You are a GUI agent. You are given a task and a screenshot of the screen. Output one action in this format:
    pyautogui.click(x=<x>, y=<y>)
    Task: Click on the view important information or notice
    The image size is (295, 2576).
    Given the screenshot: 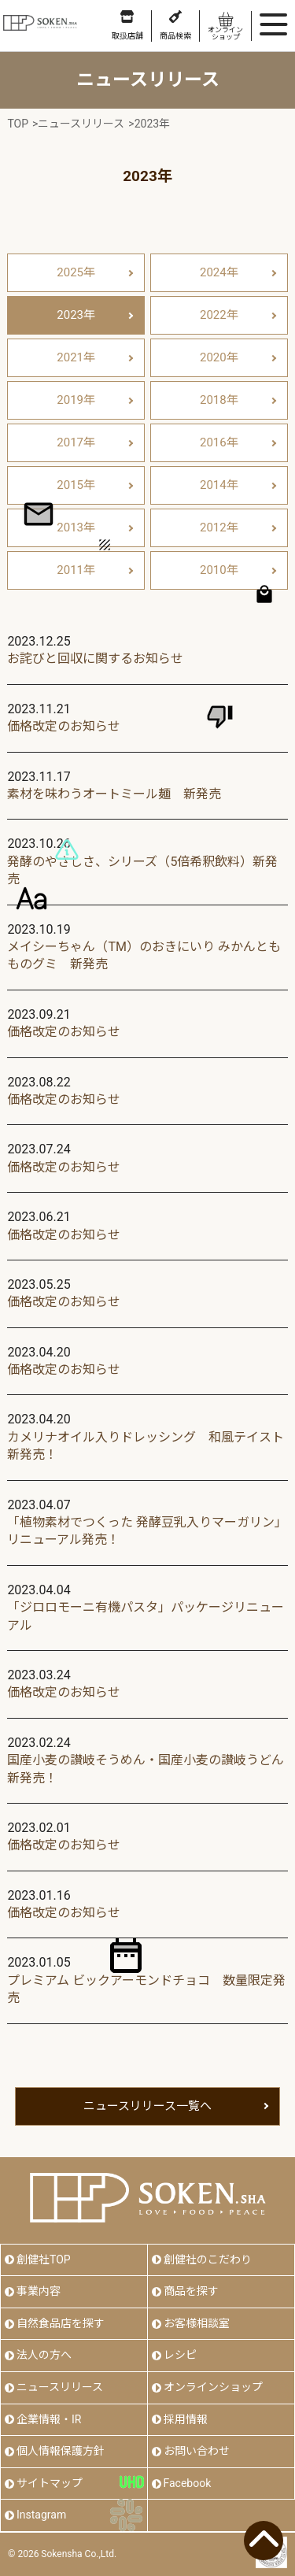 What is the action you would take?
    pyautogui.click(x=67, y=850)
    